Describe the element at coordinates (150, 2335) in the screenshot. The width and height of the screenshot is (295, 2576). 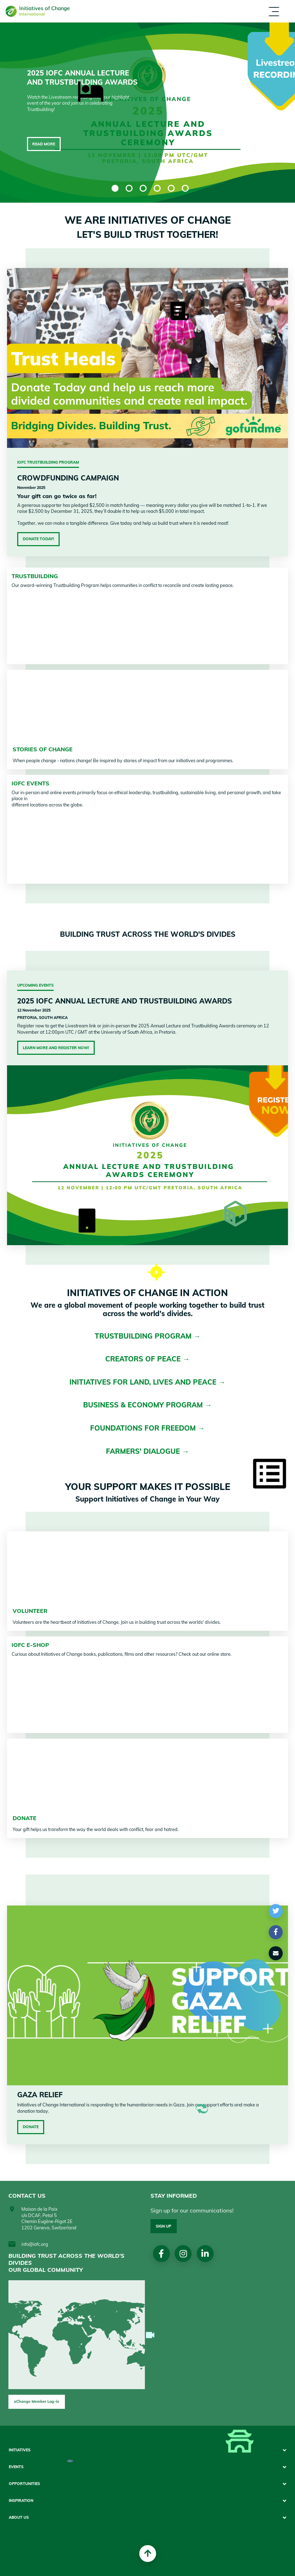
I see `start video recording` at that location.